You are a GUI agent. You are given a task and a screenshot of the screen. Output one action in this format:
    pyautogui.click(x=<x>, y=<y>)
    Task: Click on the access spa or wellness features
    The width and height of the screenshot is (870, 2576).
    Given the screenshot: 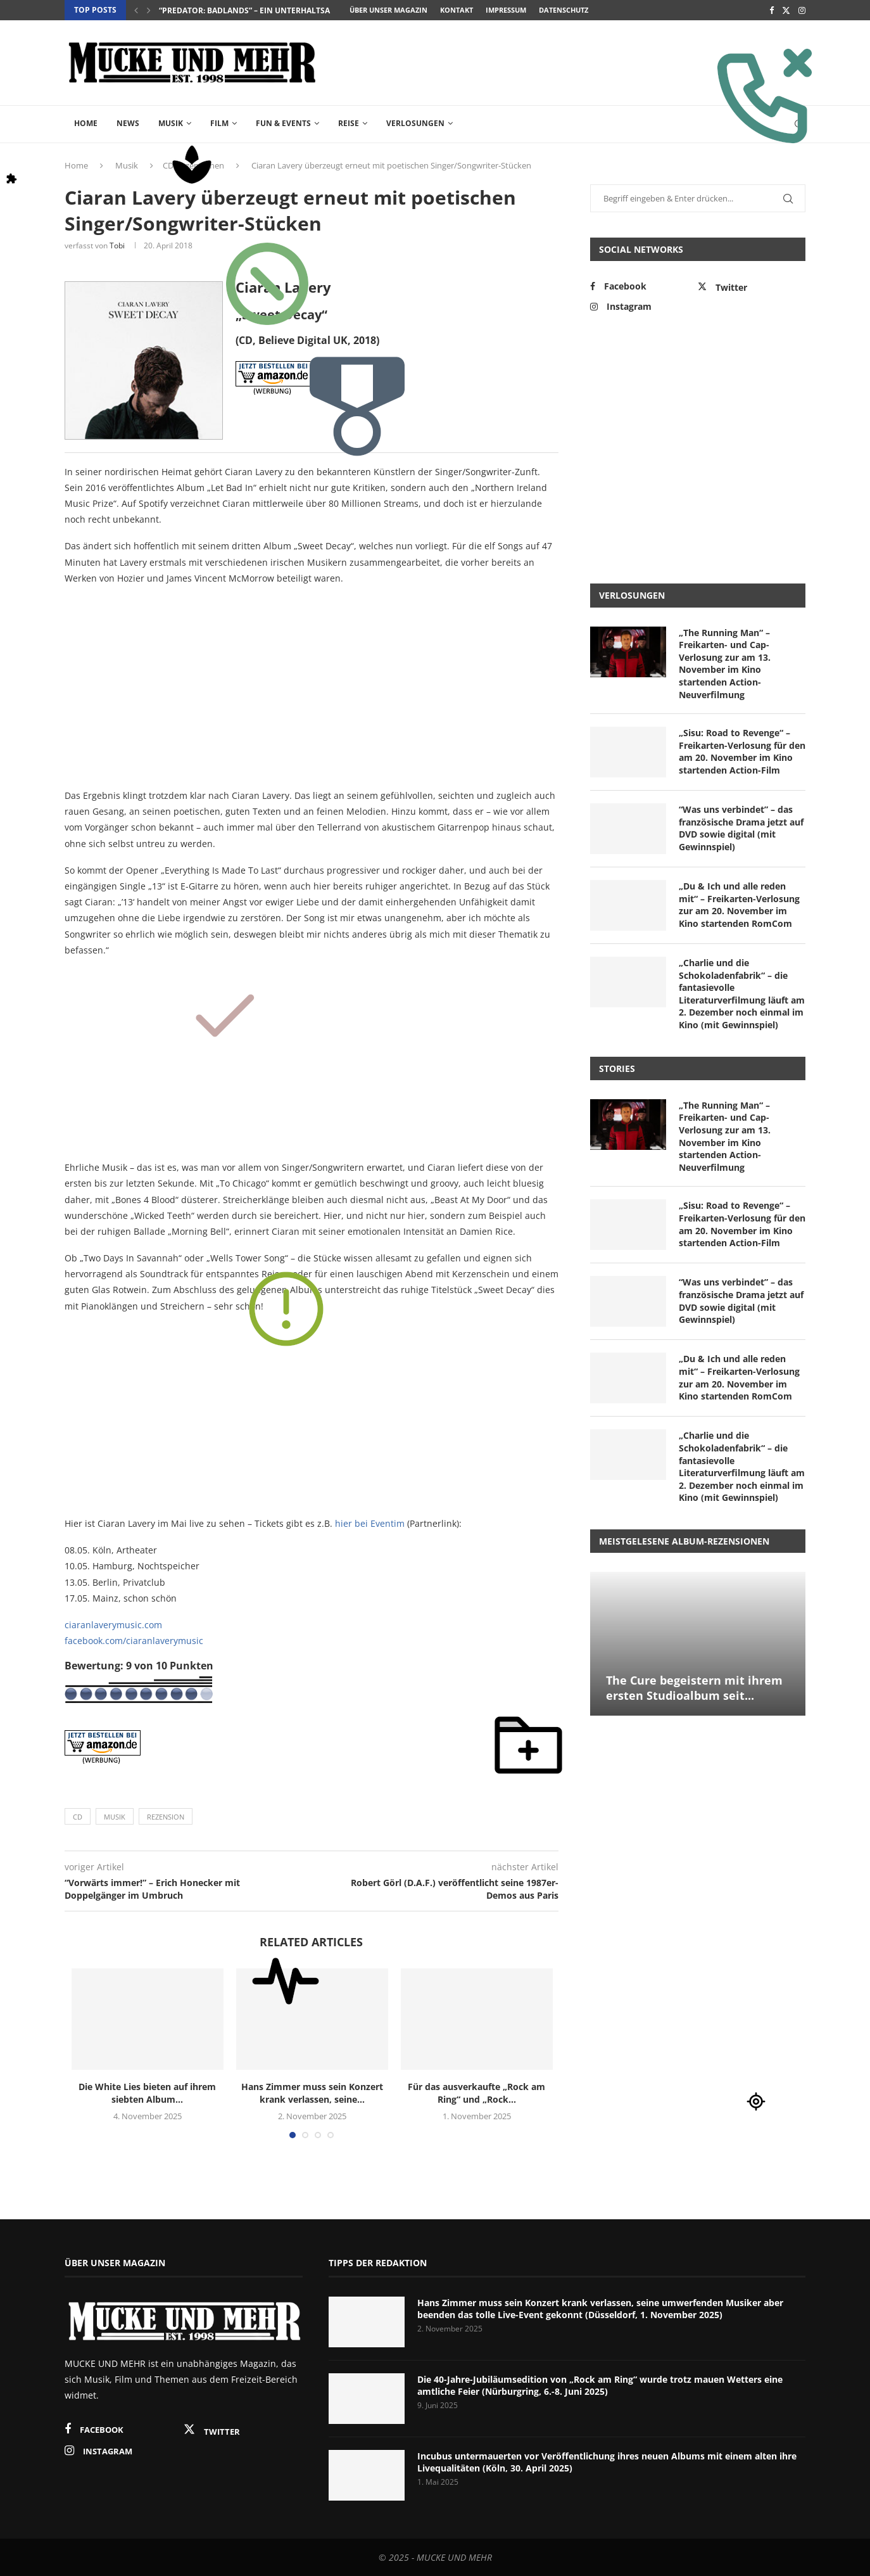 What is the action you would take?
    pyautogui.click(x=192, y=164)
    